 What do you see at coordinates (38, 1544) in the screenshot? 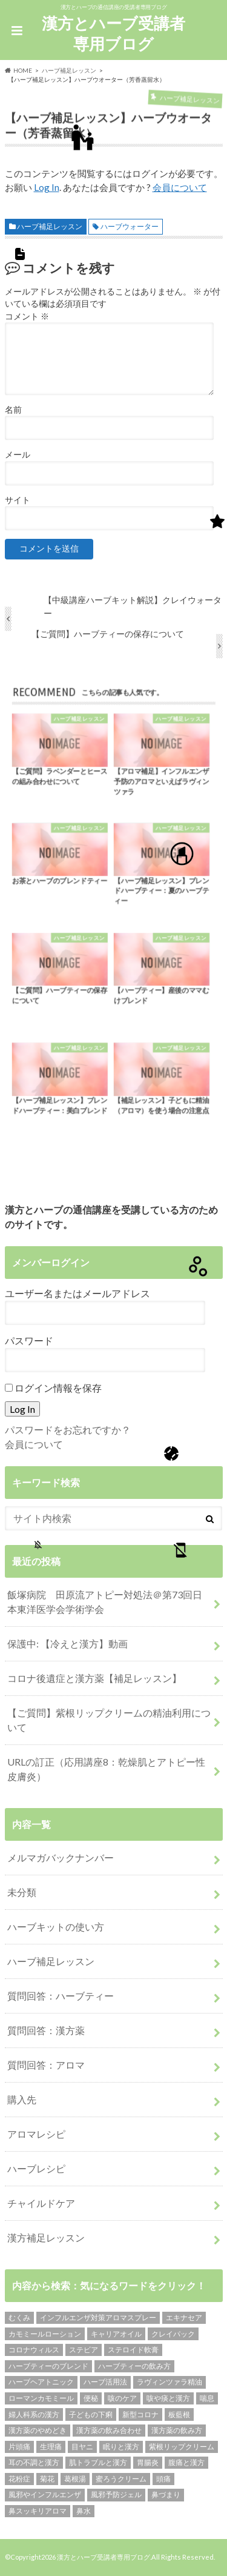
I see `mute or disable notifications` at bounding box center [38, 1544].